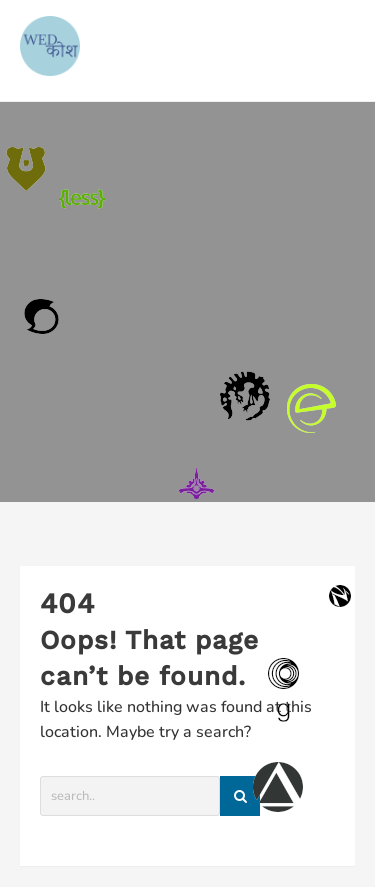 This screenshot has height=887, width=375. I want to click on paradox interactive company logo, so click(245, 396).